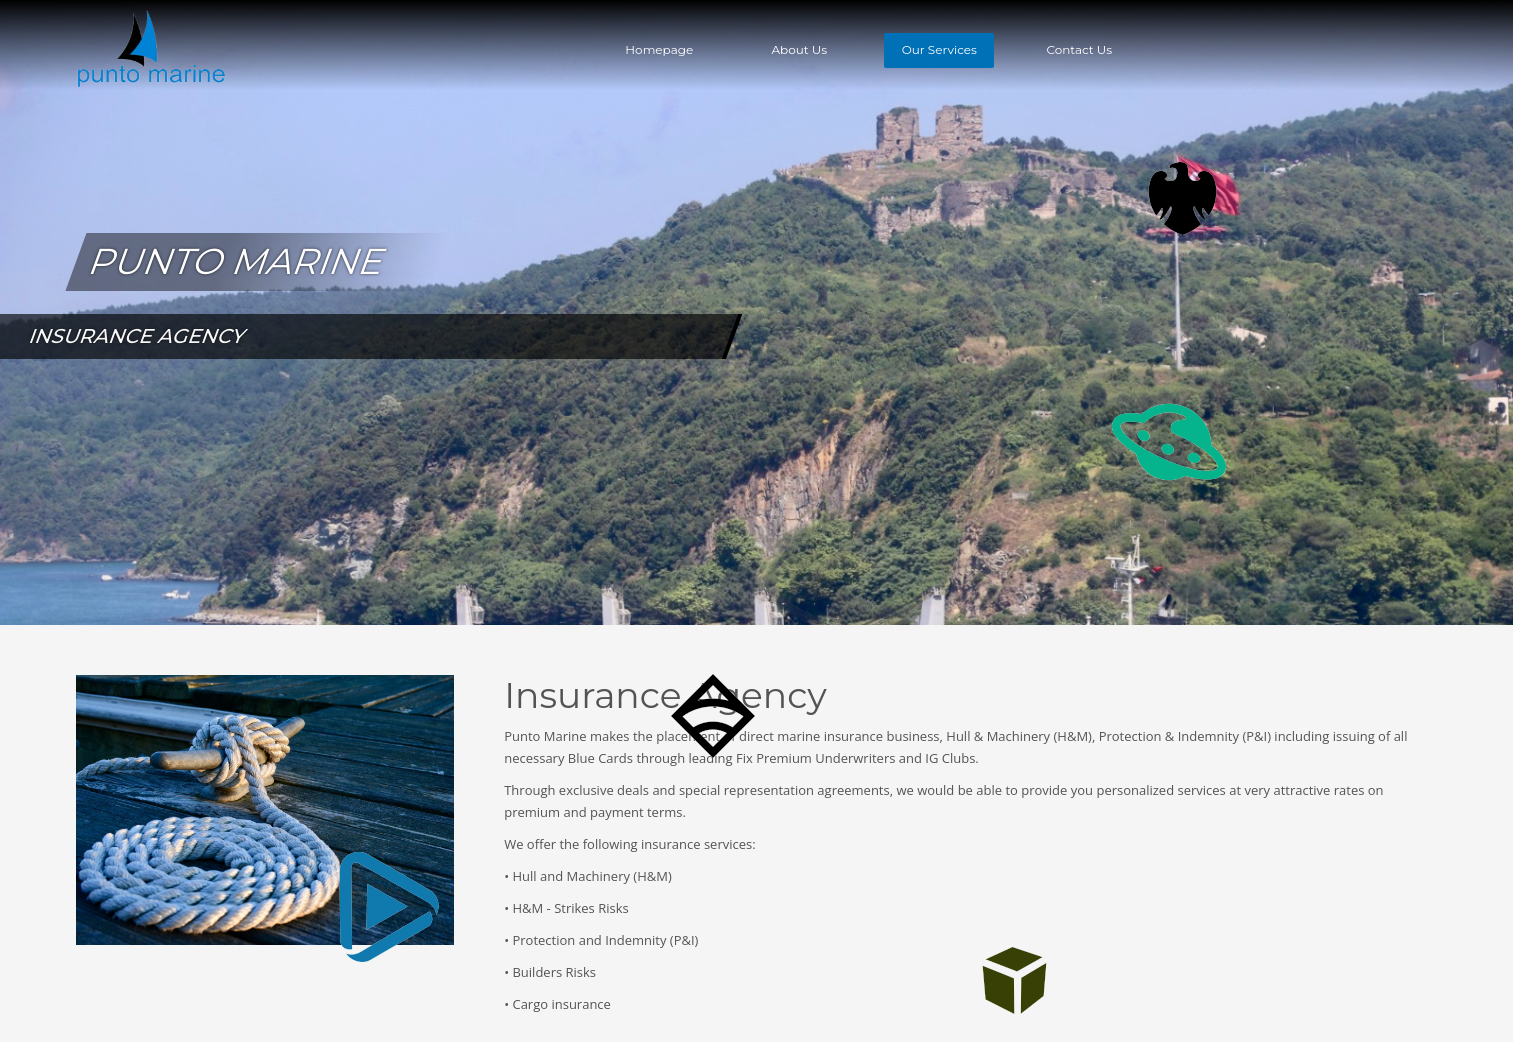 Image resolution: width=1513 pixels, height=1042 pixels. Describe the element at coordinates (1169, 442) in the screenshot. I see `open hoppscotch api testing tool` at that location.